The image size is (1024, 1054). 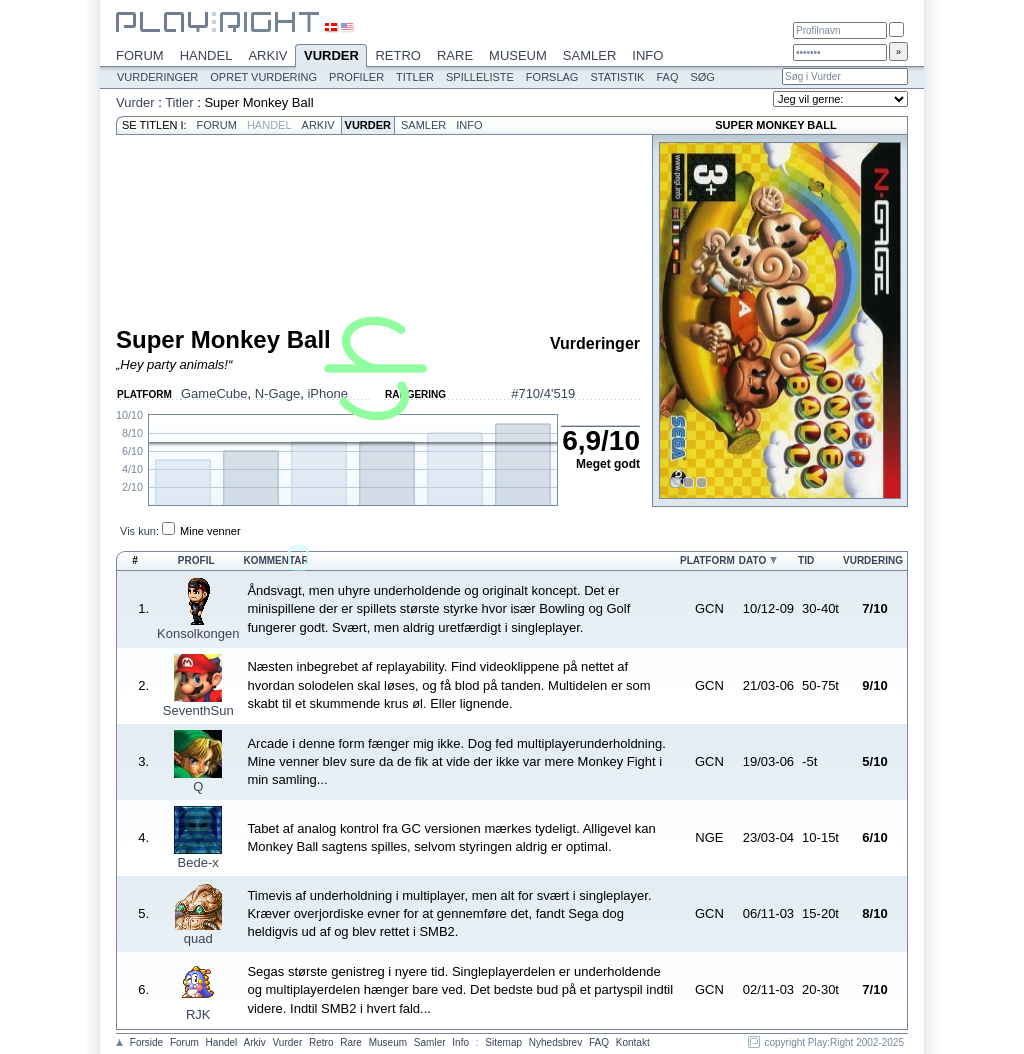 I want to click on apply strikethrough formatting to selected text, so click(x=375, y=368).